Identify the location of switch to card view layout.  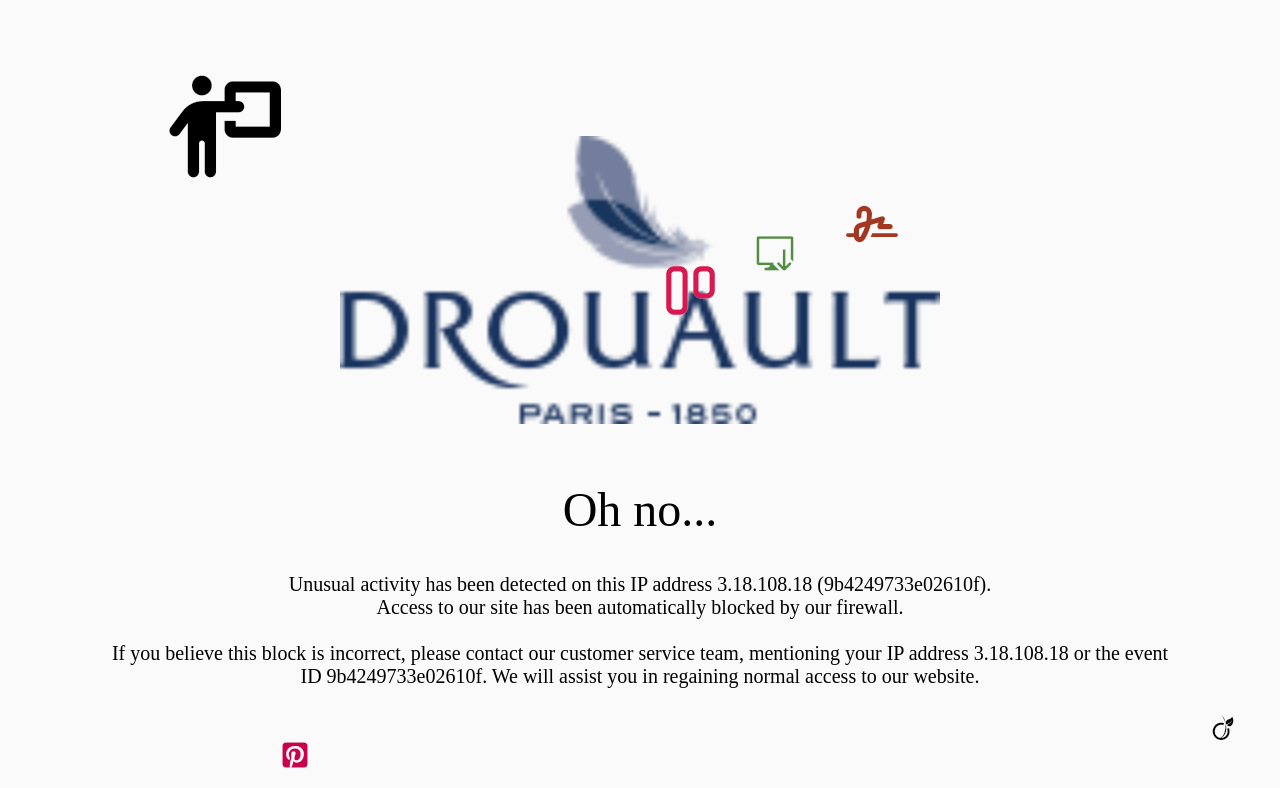
(690, 290).